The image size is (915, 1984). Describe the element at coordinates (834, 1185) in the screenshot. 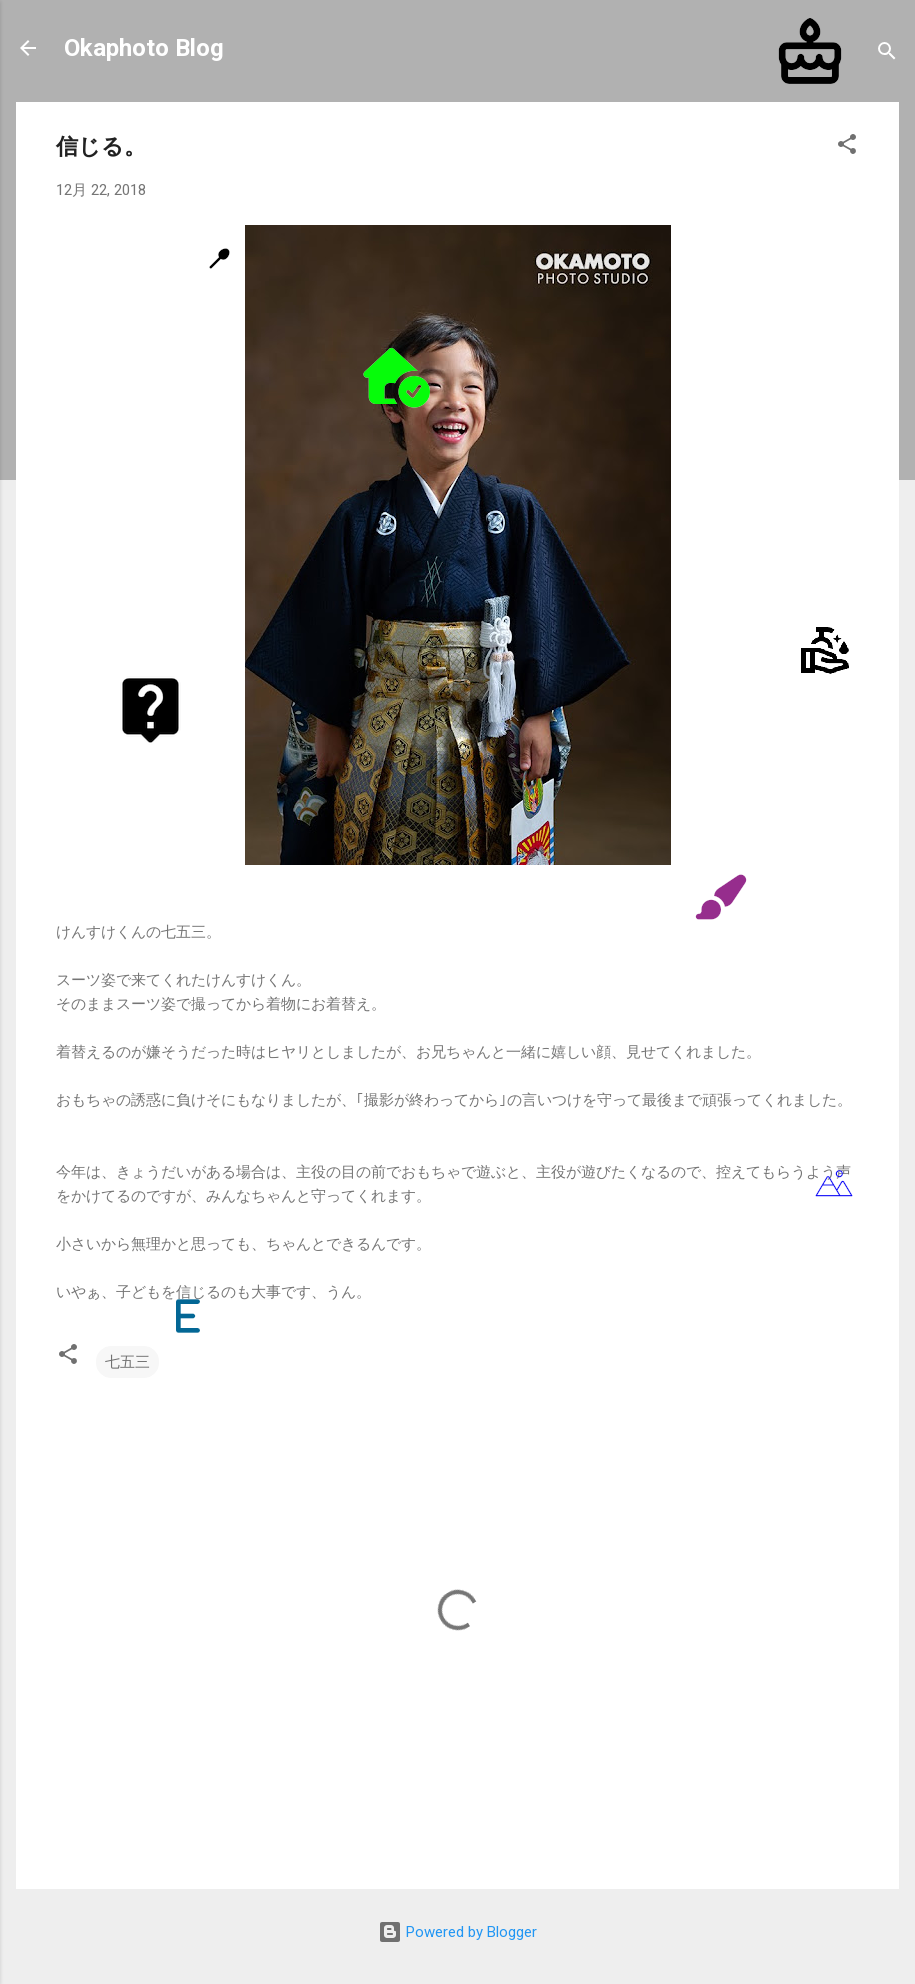

I see `view landscape or nature photos` at that location.